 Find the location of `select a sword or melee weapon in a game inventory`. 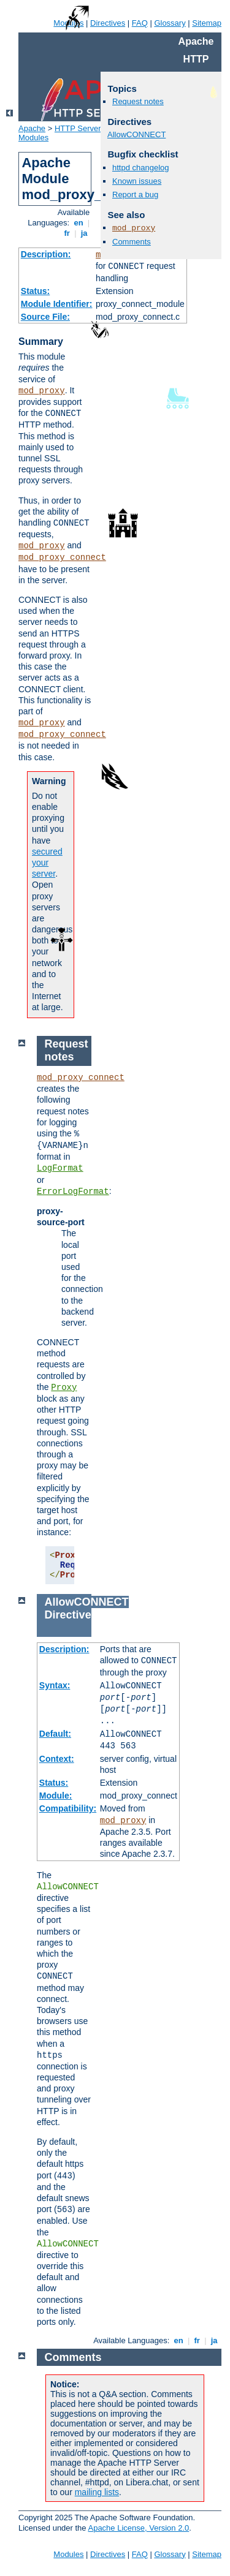

select a sword or melee weapon in a game inventory is located at coordinates (61, 939).